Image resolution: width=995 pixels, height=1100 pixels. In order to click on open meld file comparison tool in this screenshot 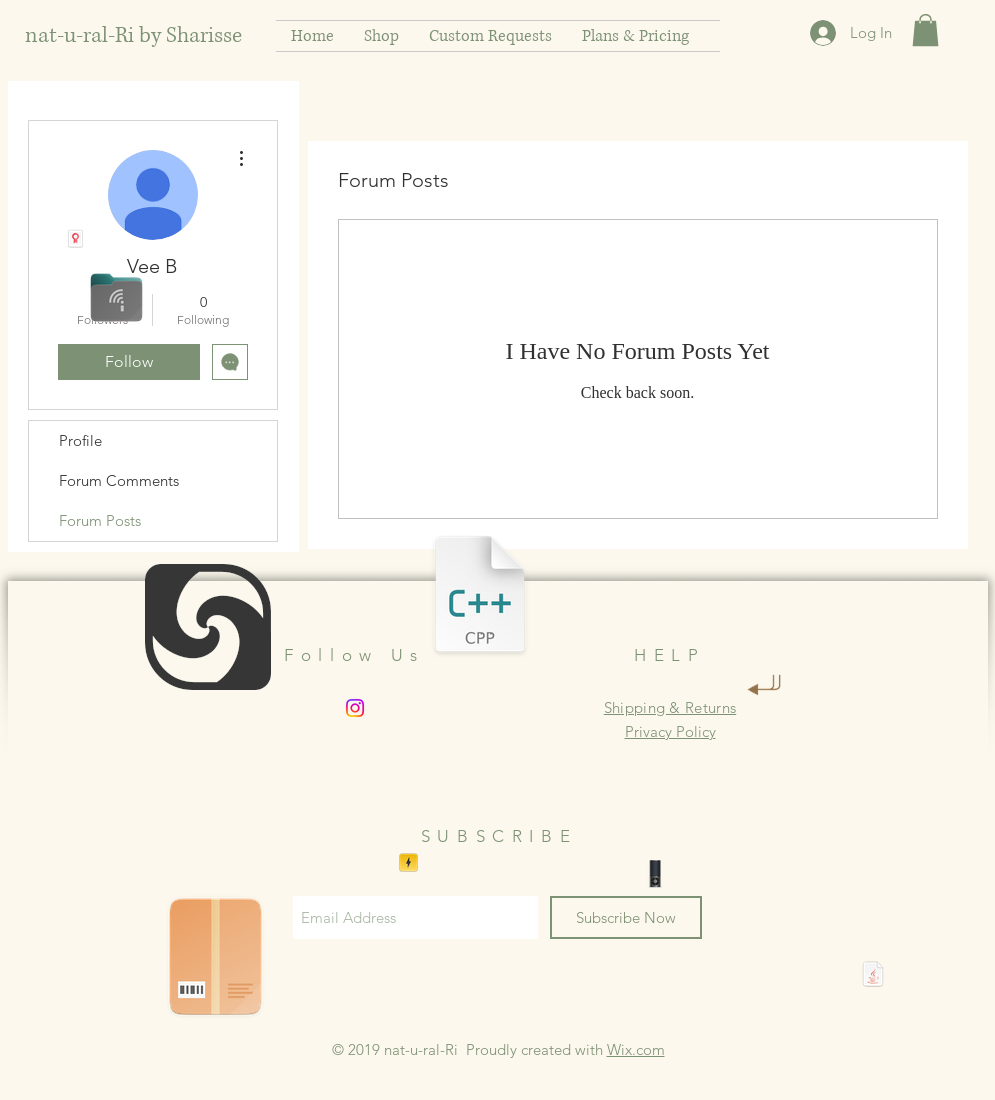, I will do `click(208, 627)`.